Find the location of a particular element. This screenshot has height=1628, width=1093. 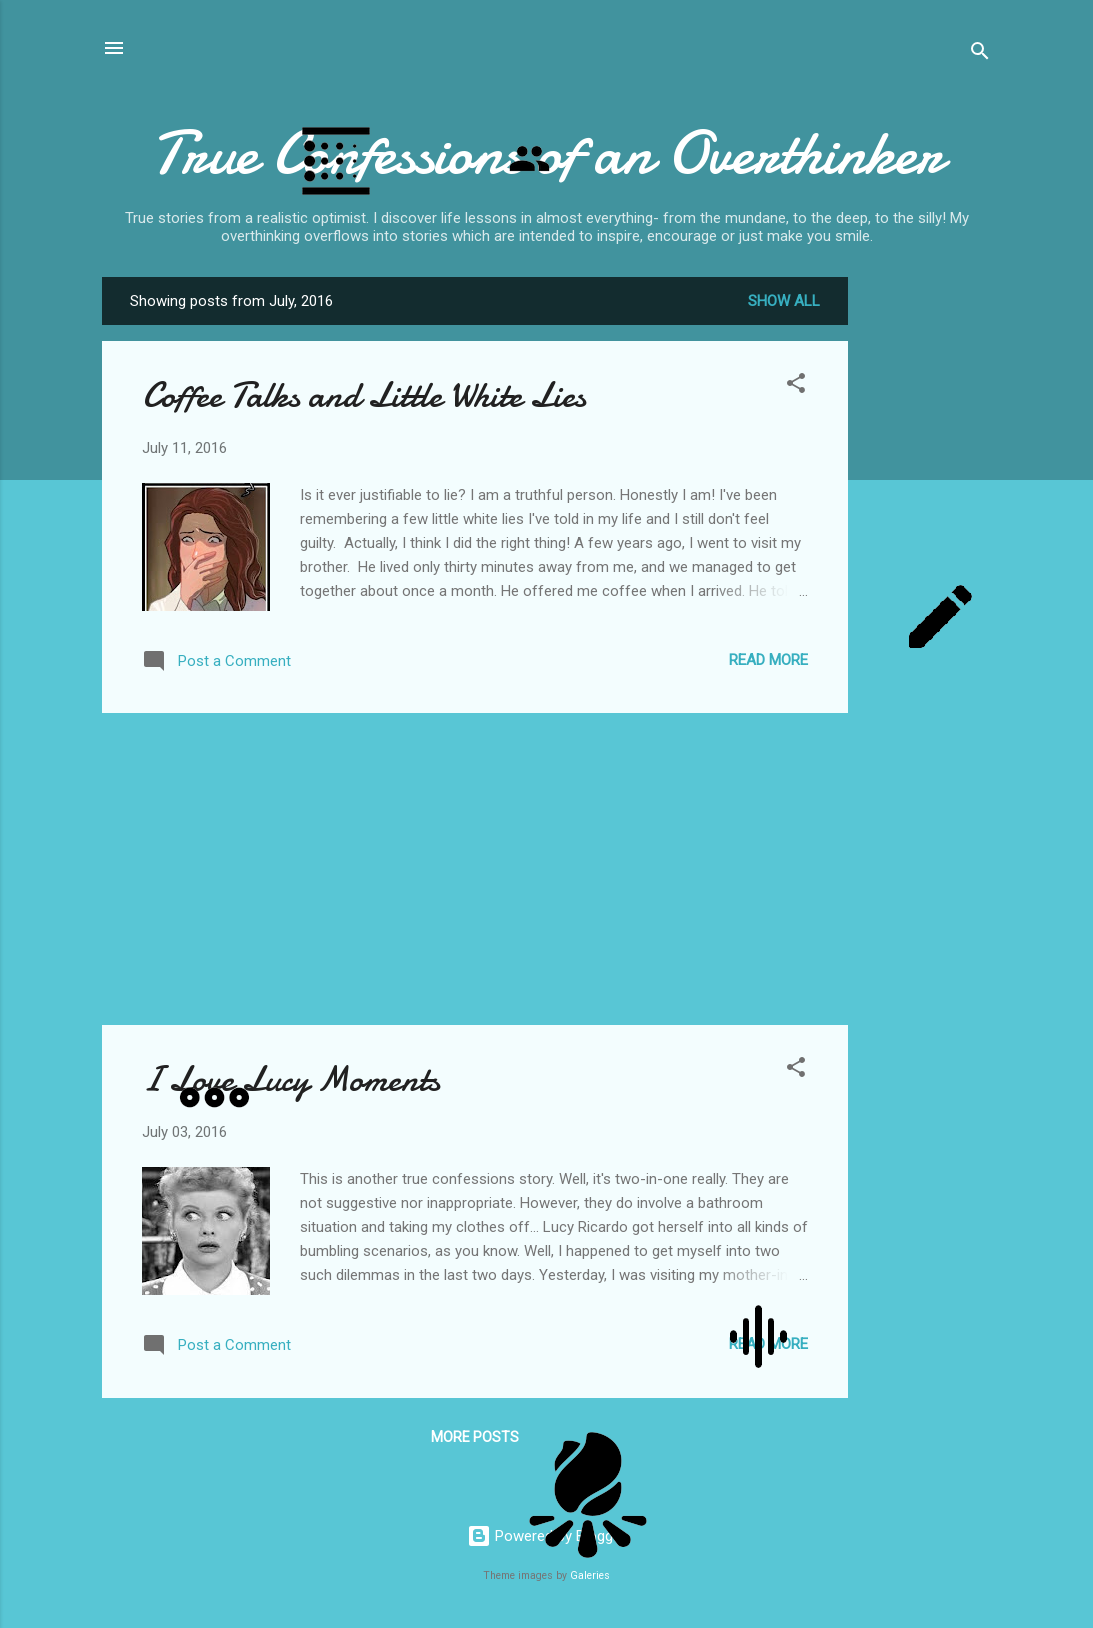

access audio equalizer settings is located at coordinates (758, 1336).